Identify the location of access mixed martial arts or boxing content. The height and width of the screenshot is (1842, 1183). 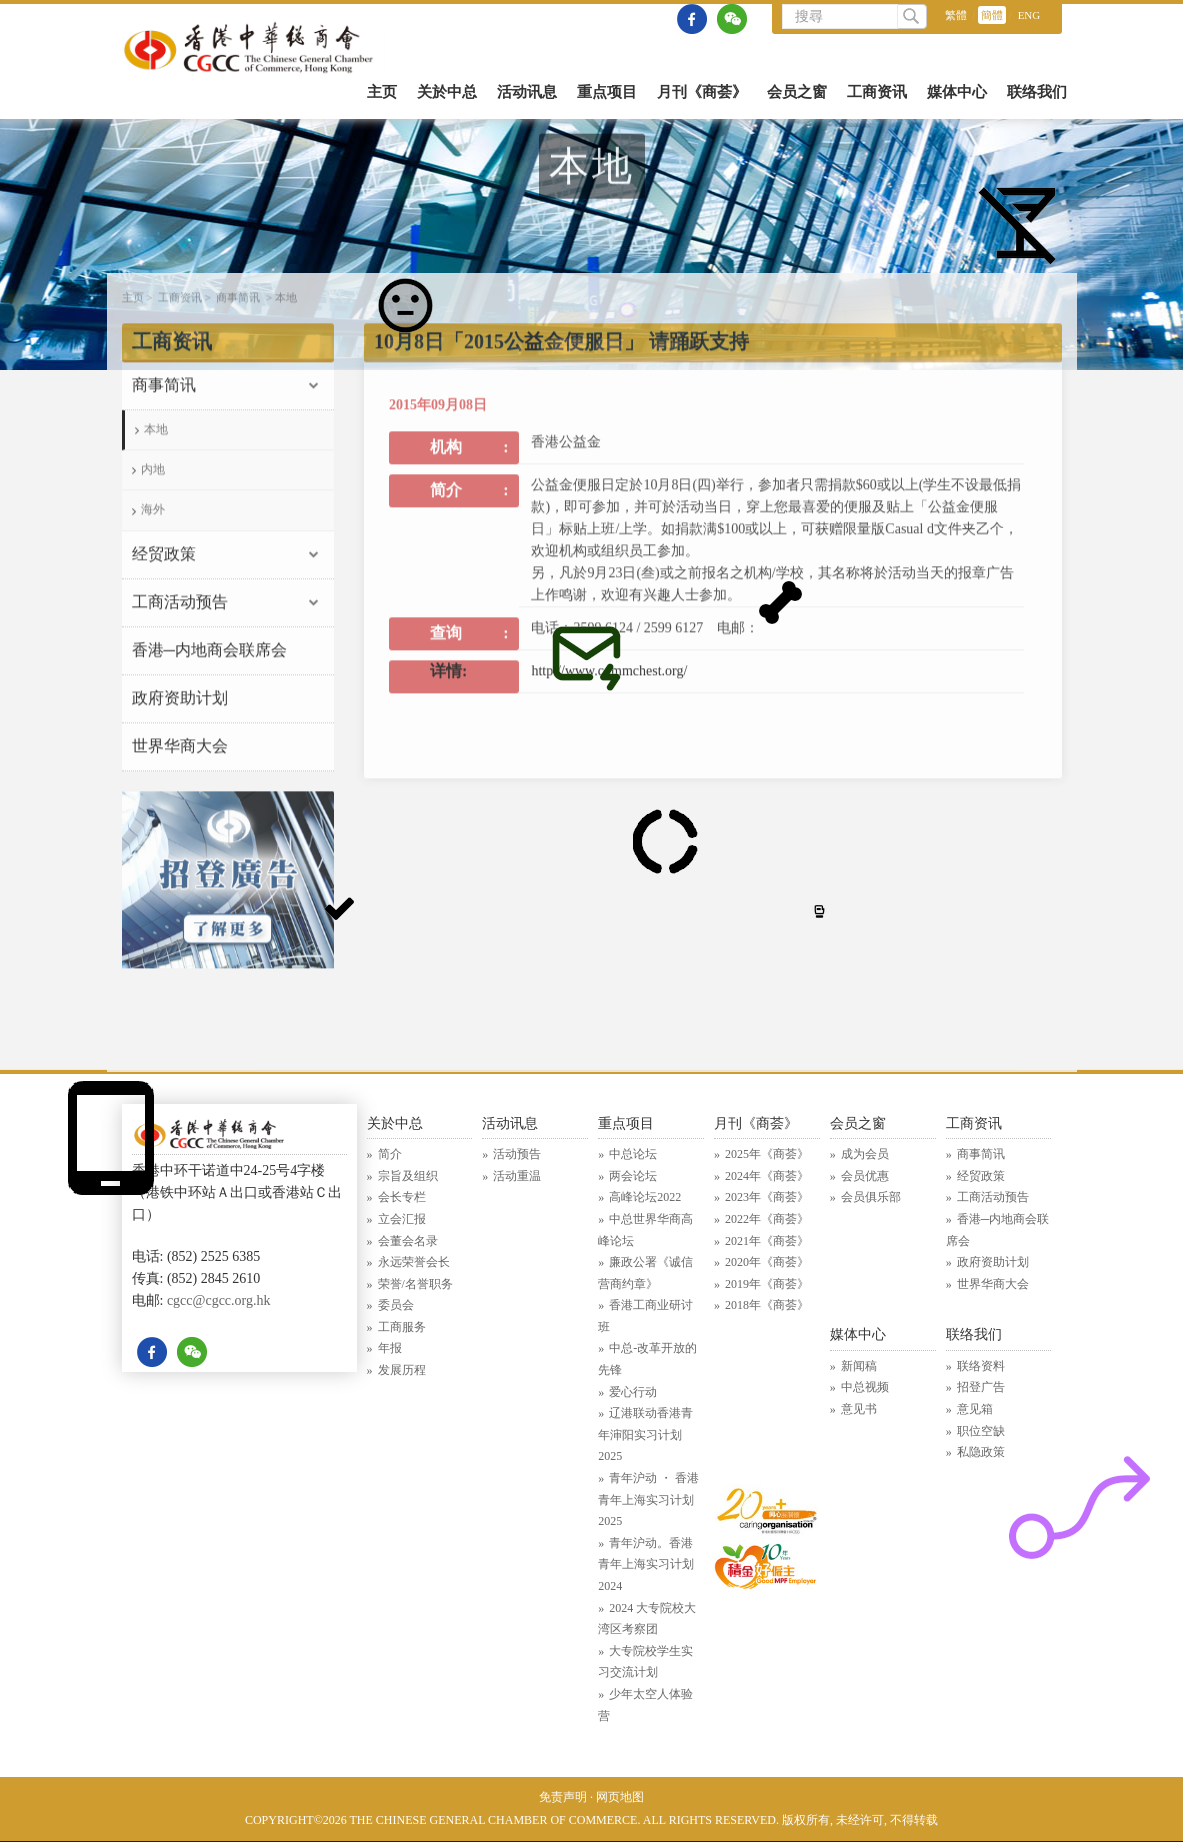
(819, 911).